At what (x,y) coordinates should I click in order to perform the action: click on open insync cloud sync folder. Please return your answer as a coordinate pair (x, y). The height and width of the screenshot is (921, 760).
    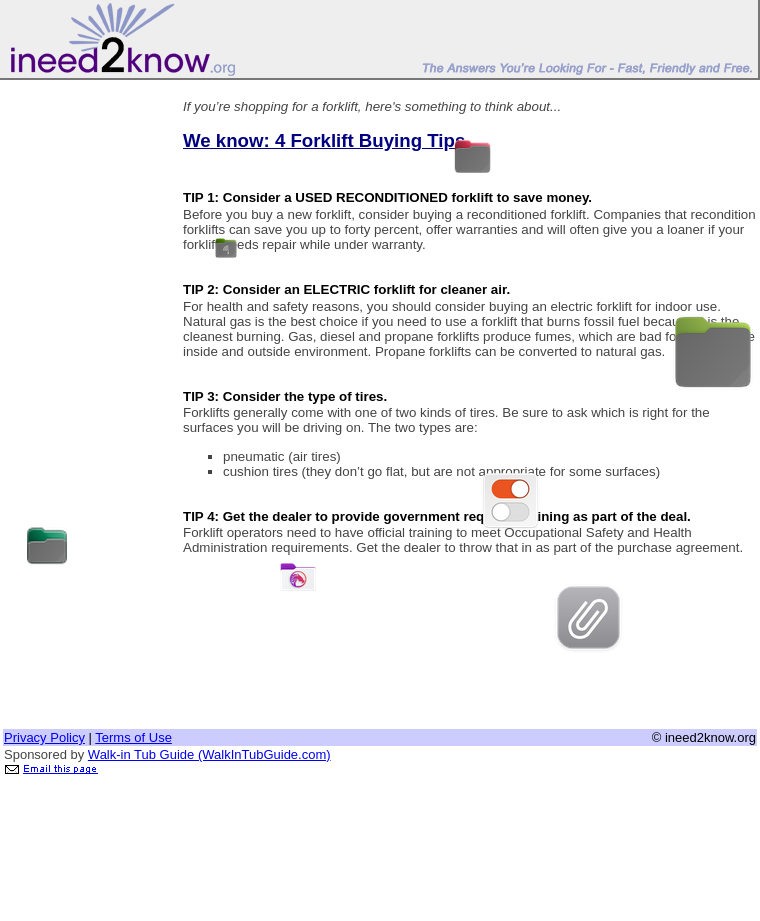
    Looking at the image, I should click on (226, 248).